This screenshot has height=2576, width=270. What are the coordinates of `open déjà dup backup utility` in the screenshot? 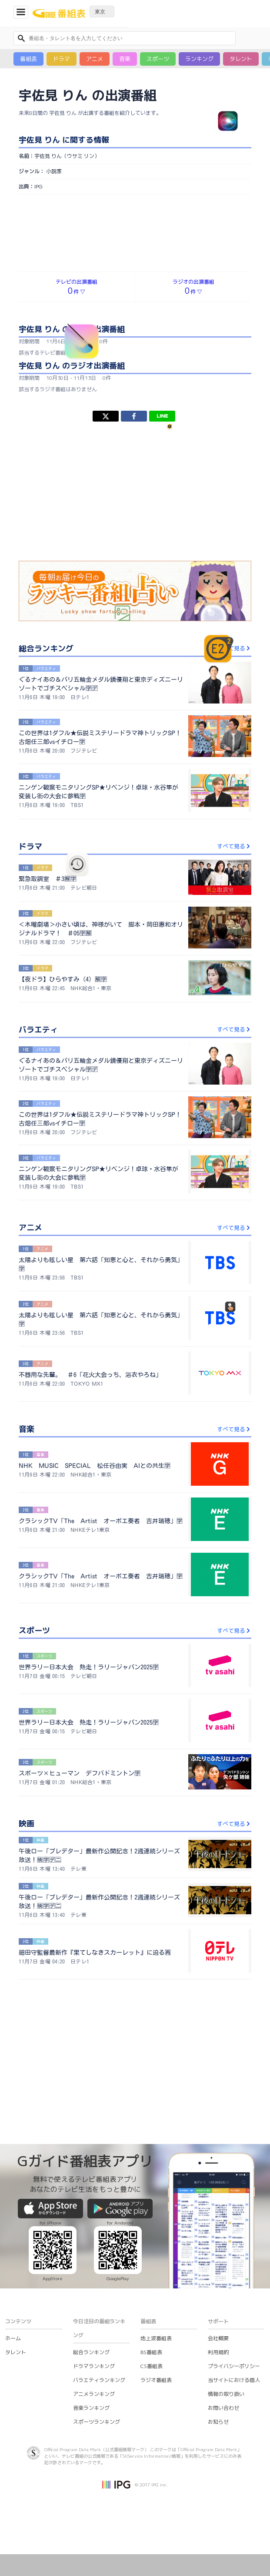 It's located at (77, 864).